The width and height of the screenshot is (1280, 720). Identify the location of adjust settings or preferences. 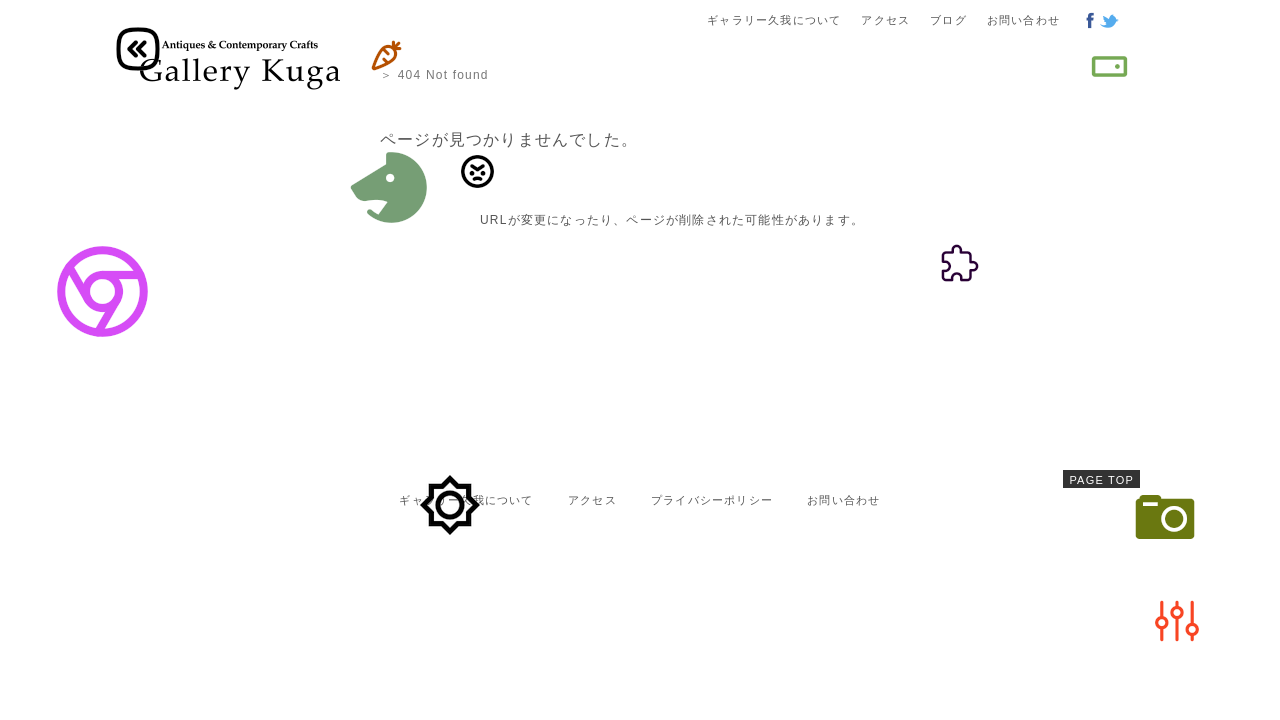
(1177, 621).